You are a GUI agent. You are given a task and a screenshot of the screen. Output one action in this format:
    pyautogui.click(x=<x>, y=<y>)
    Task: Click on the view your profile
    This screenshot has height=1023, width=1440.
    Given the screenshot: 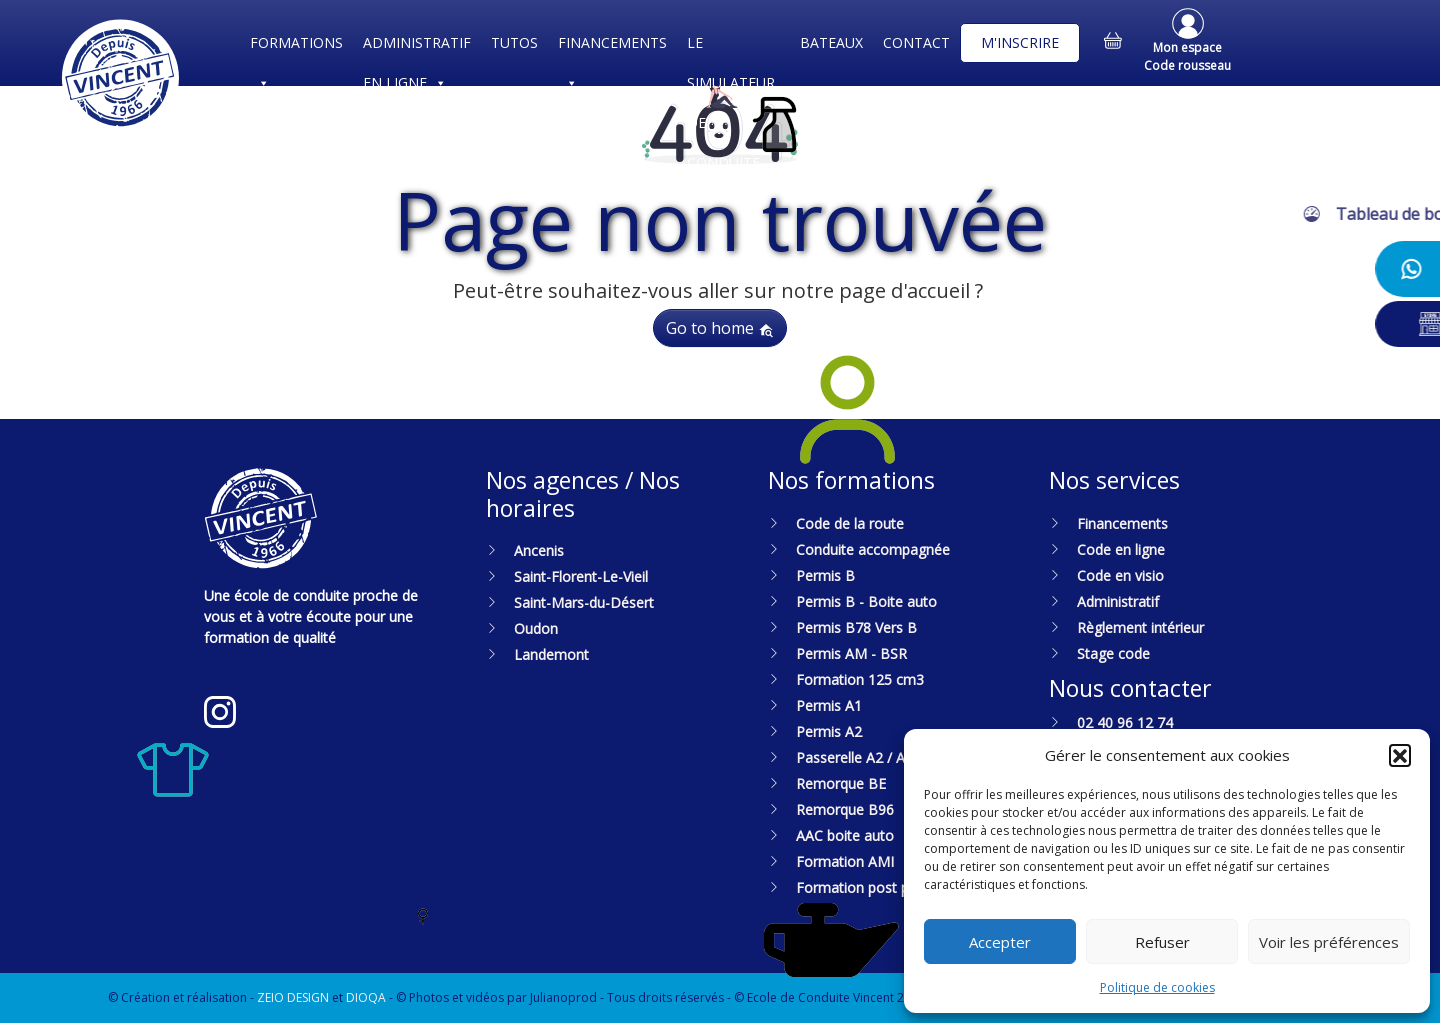 What is the action you would take?
    pyautogui.click(x=847, y=409)
    